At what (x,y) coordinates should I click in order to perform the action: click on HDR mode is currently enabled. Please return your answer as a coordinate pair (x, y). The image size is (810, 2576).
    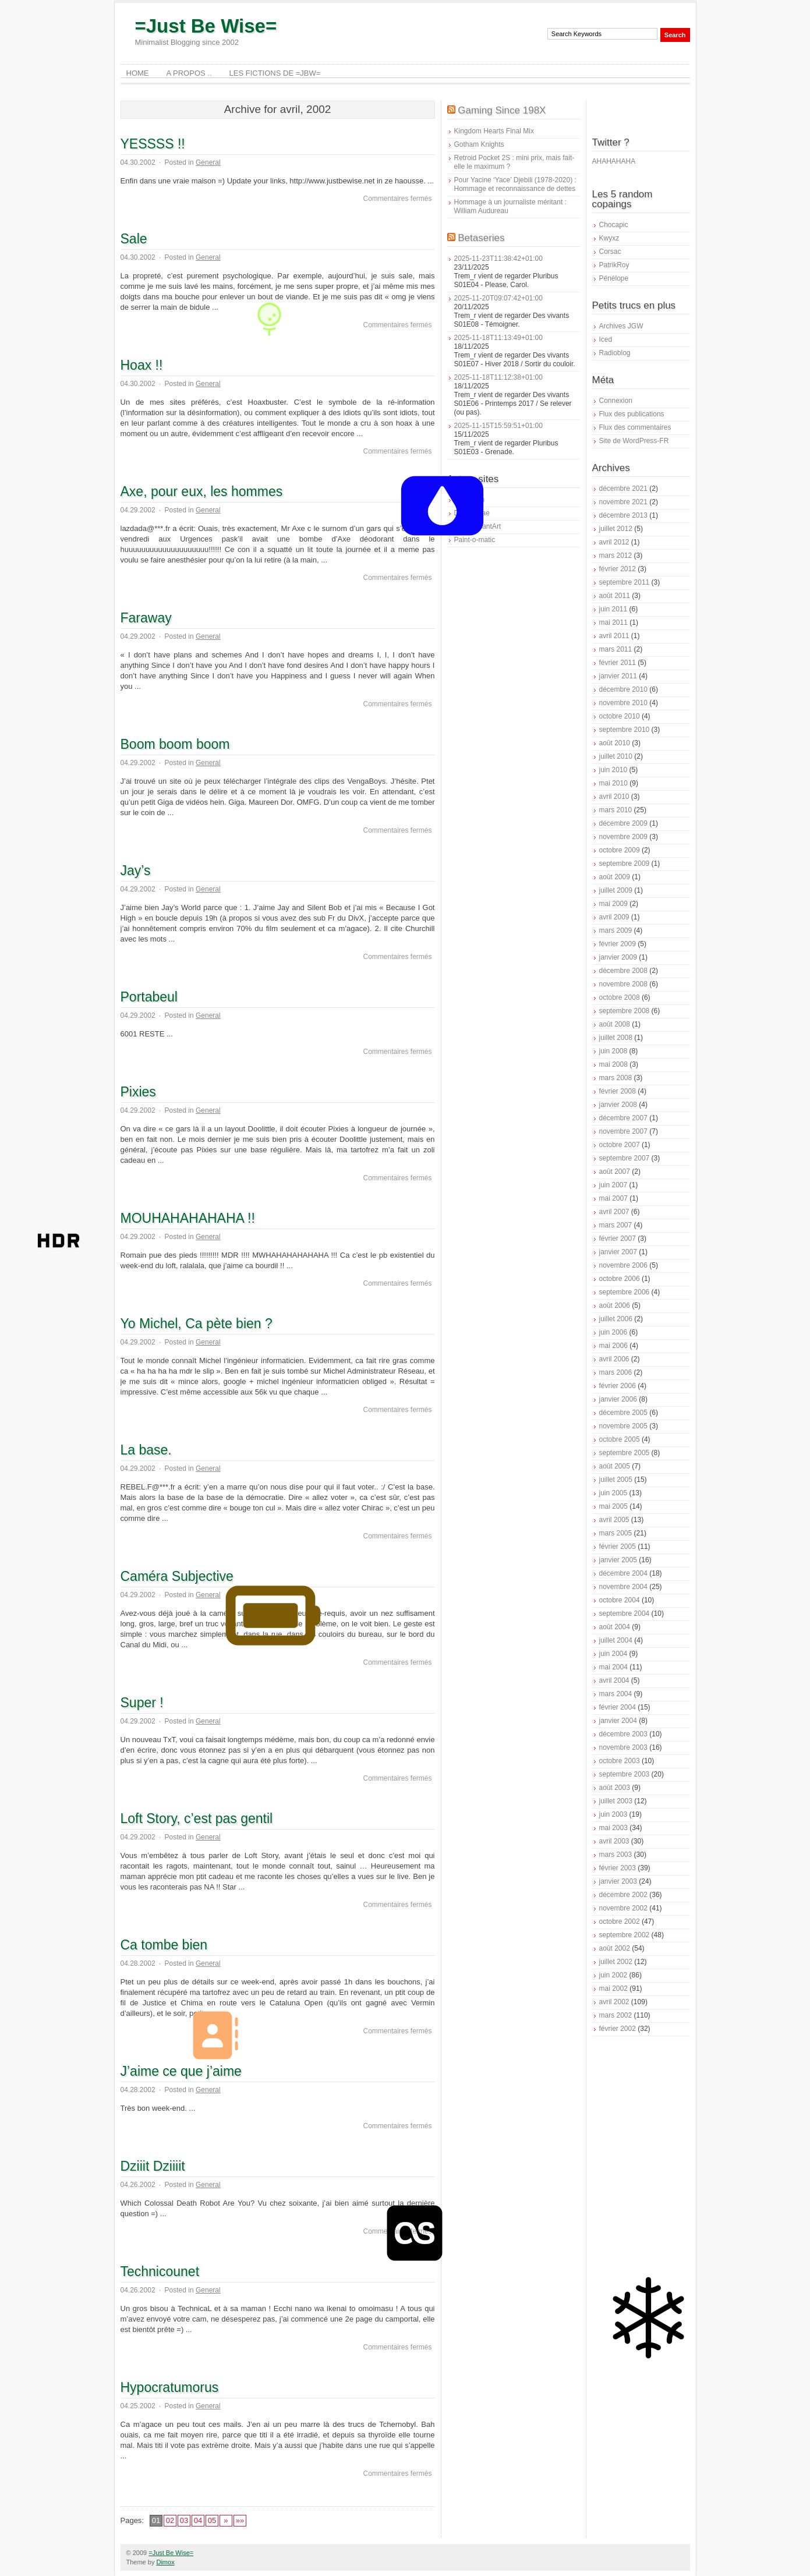
    Looking at the image, I should click on (58, 1240).